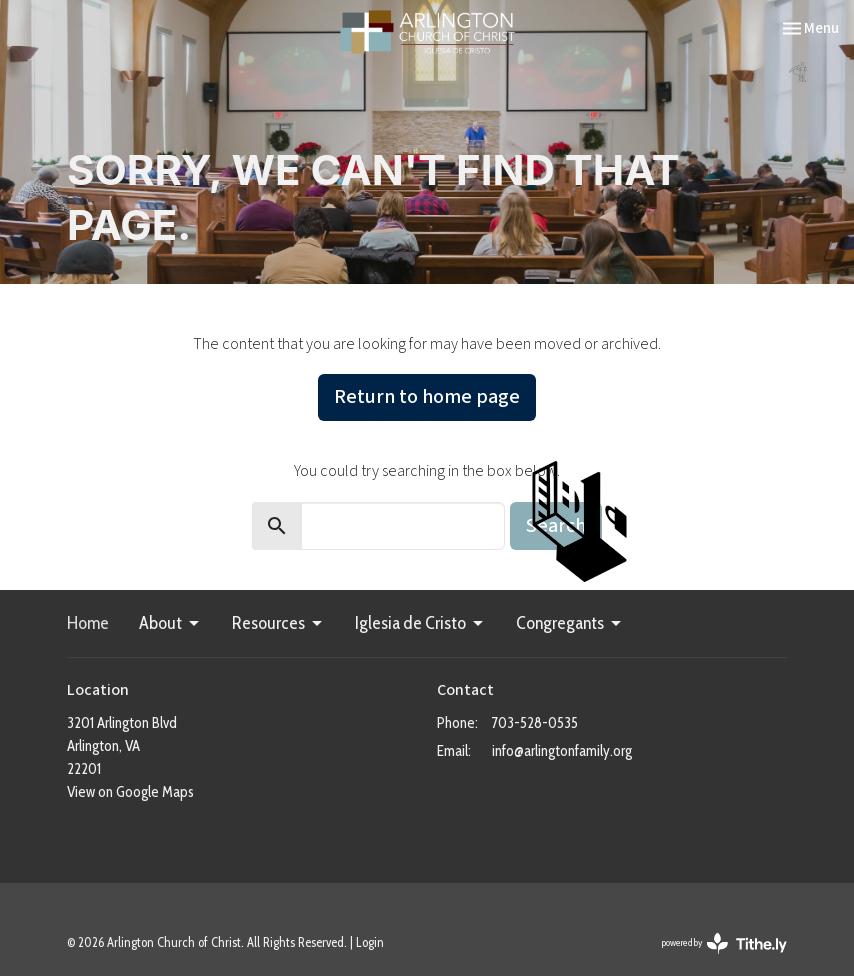  I want to click on greensock animation platform (gsap) logo, so click(798, 72).